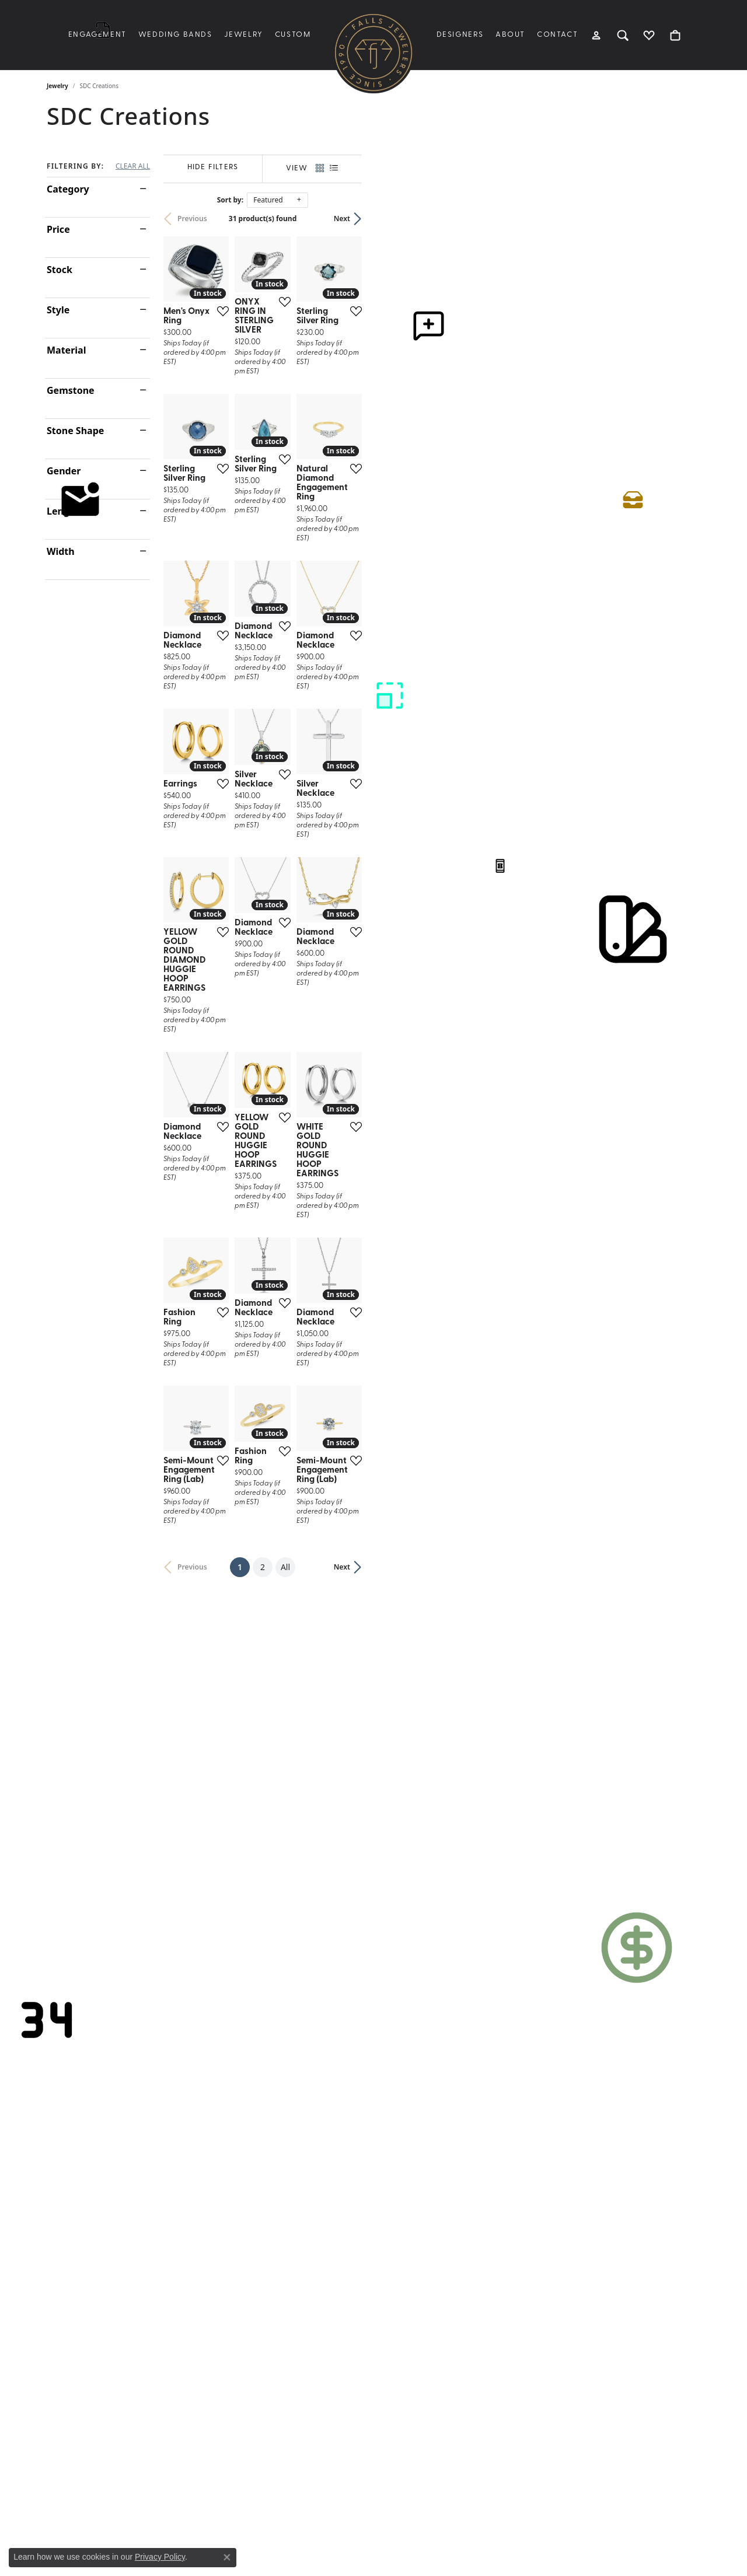 Image resolution: width=747 pixels, height=2576 pixels. Describe the element at coordinates (428, 325) in the screenshot. I see `compose a new message` at that location.